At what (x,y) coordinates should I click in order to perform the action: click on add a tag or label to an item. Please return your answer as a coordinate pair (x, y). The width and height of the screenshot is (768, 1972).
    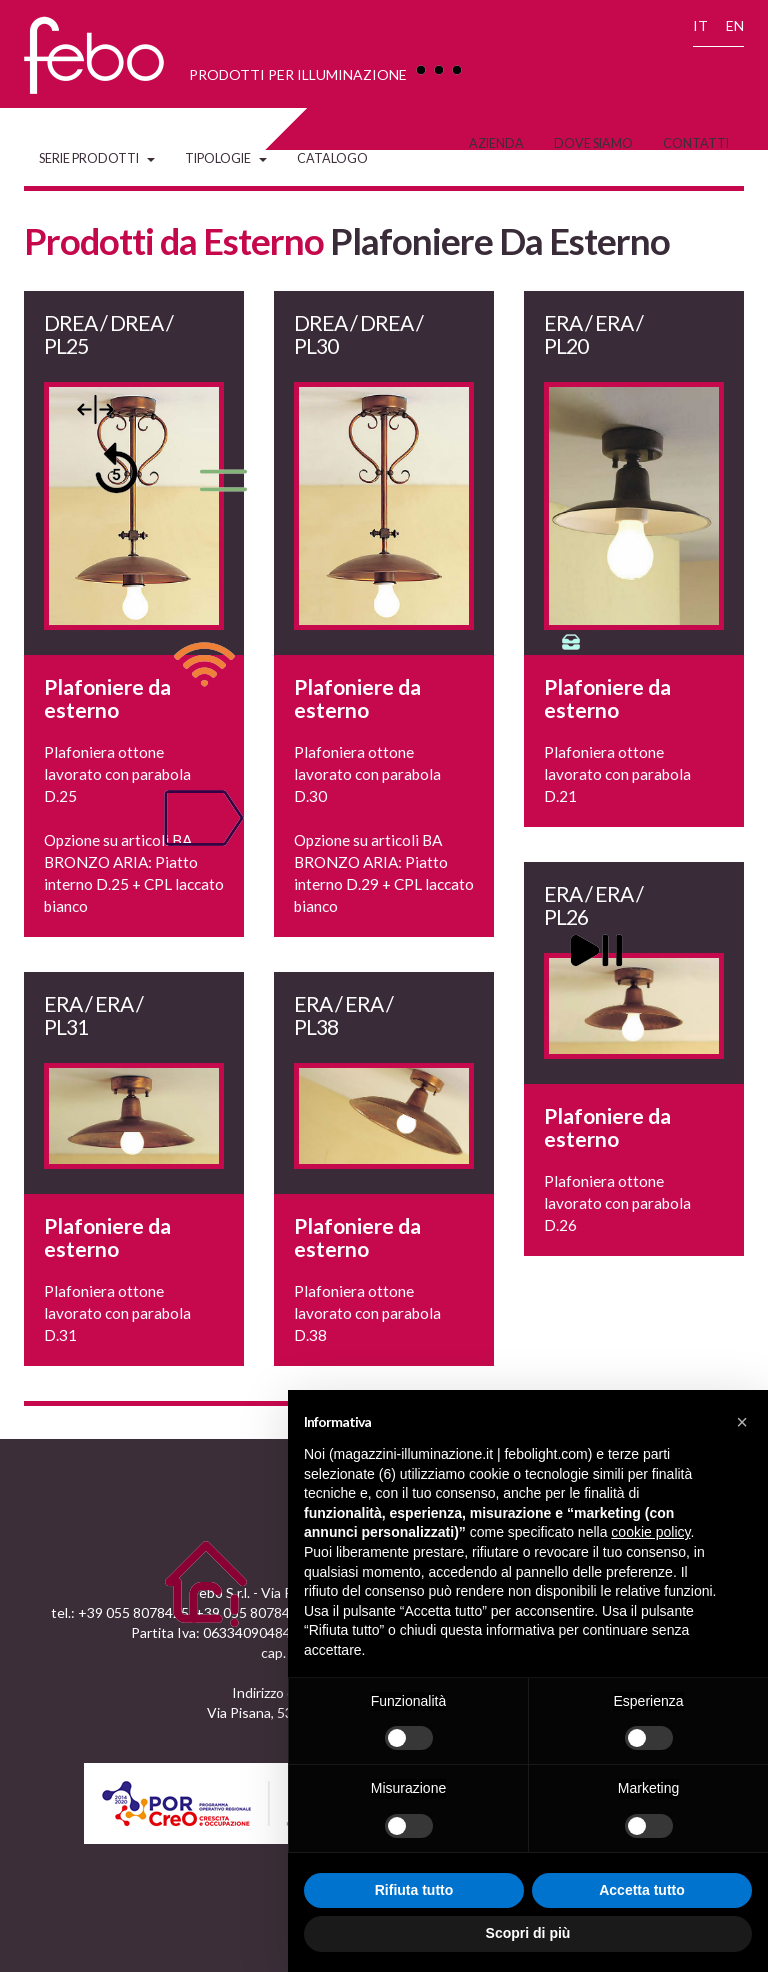
    Looking at the image, I should click on (201, 818).